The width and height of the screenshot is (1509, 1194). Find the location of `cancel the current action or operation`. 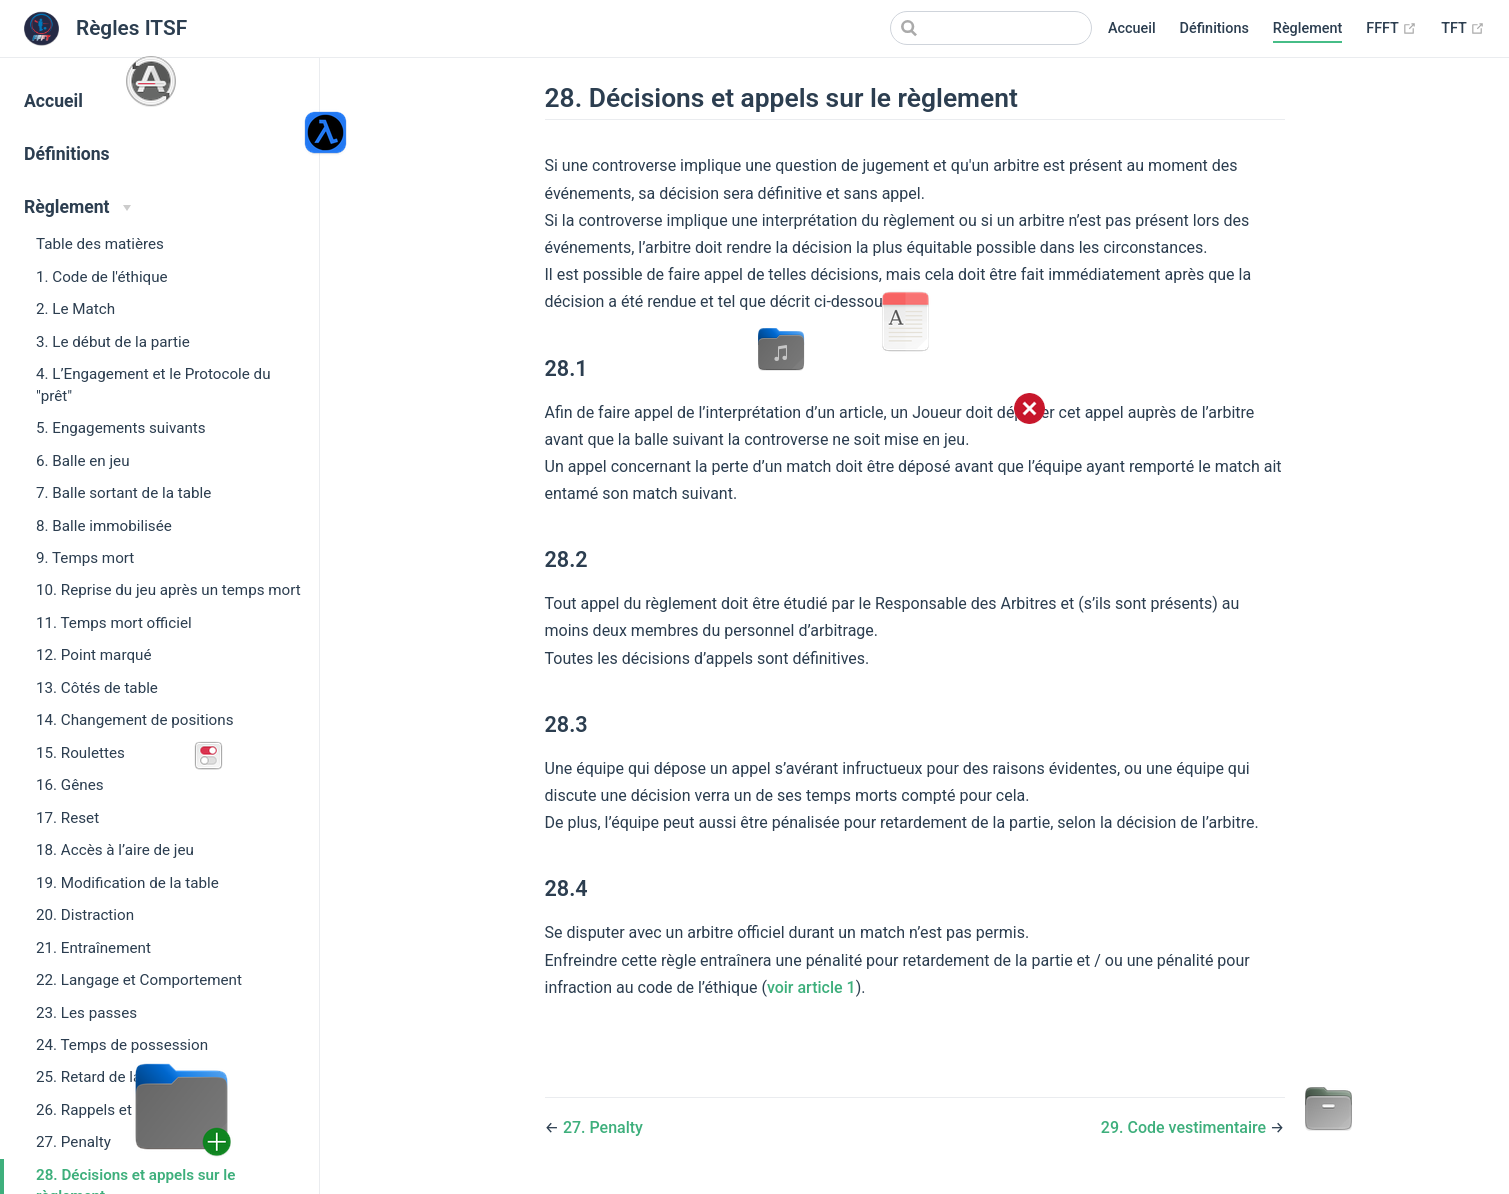

cancel the current action or operation is located at coordinates (1029, 408).